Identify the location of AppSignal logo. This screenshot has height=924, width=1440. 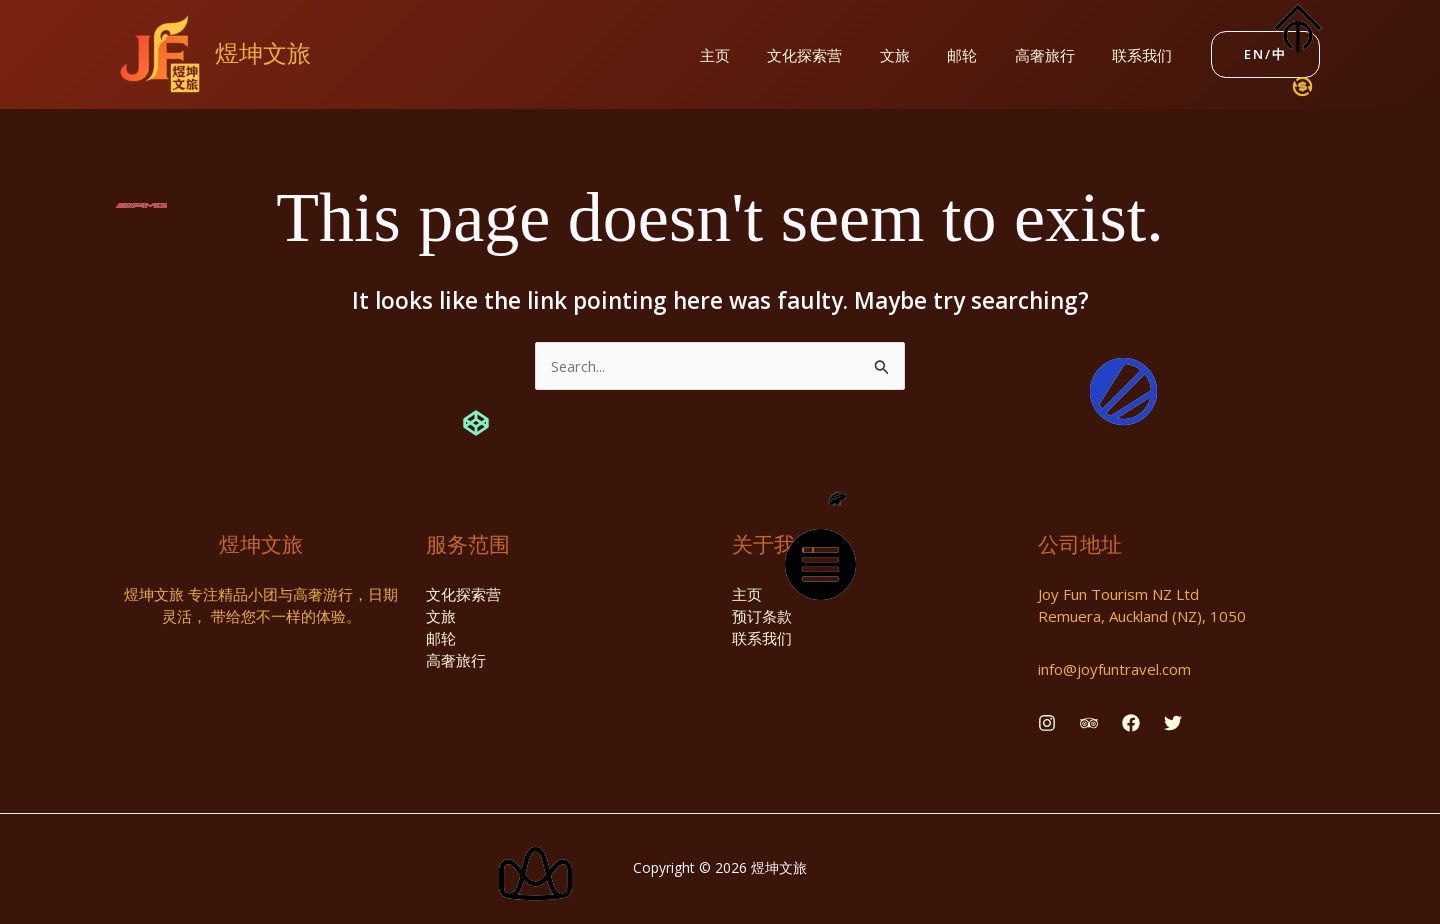
(535, 873).